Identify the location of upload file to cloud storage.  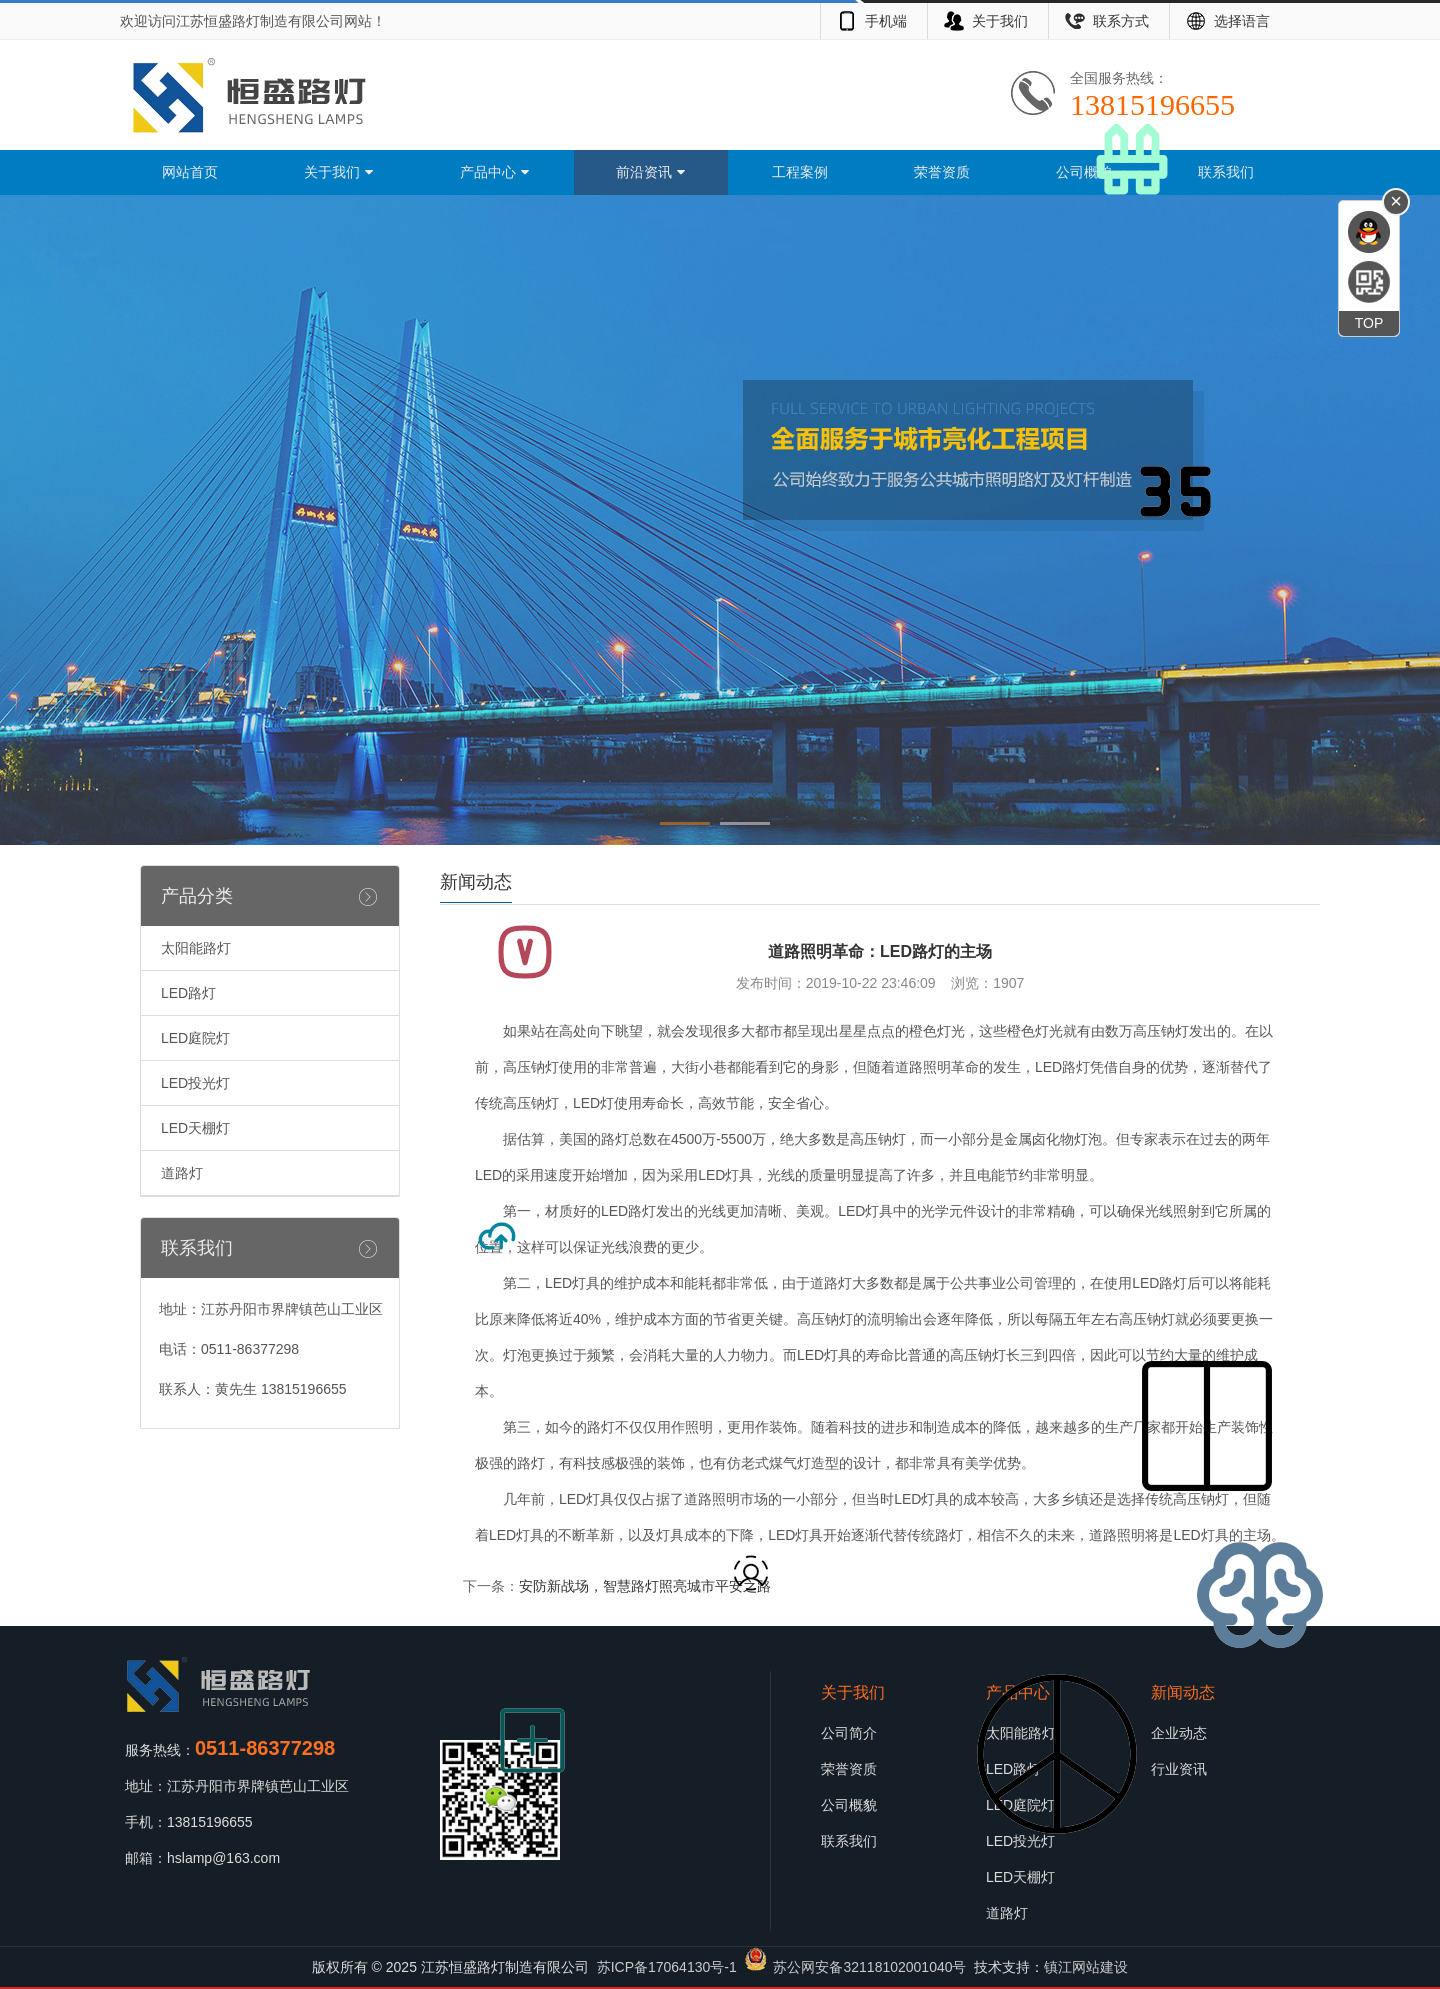
(497, 1236).